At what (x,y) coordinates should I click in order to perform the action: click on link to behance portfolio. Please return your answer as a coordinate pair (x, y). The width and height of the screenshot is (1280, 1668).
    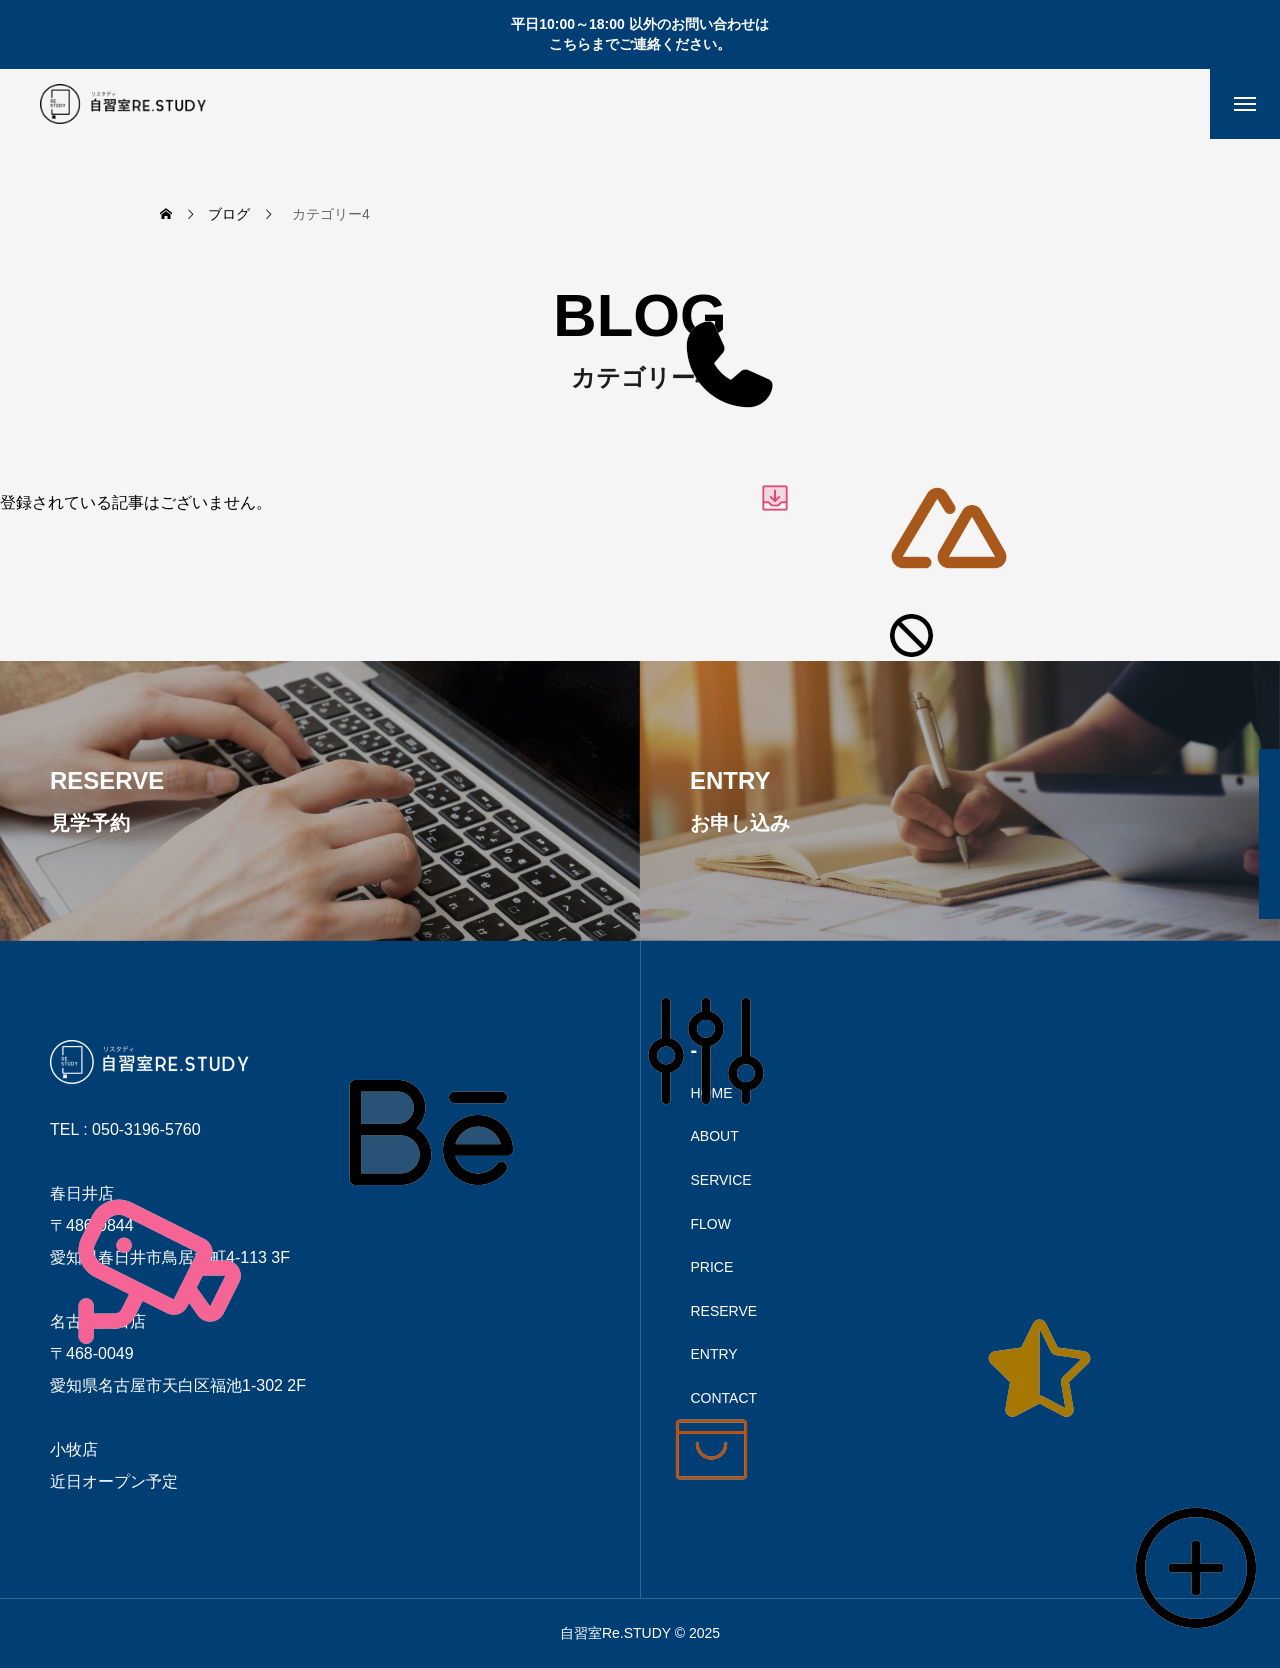
    Looking at the image, I should click on (425, 1132).